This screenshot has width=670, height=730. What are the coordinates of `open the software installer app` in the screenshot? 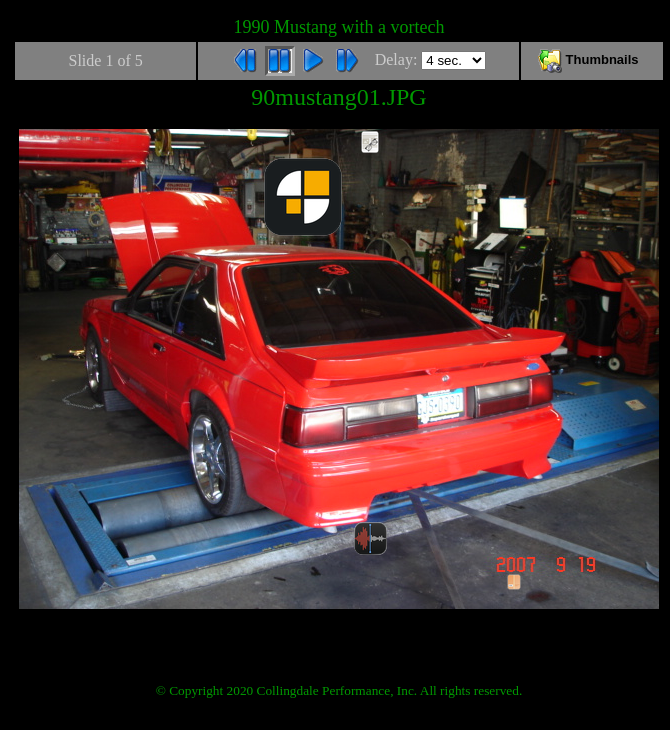 It's located at (514, 582).